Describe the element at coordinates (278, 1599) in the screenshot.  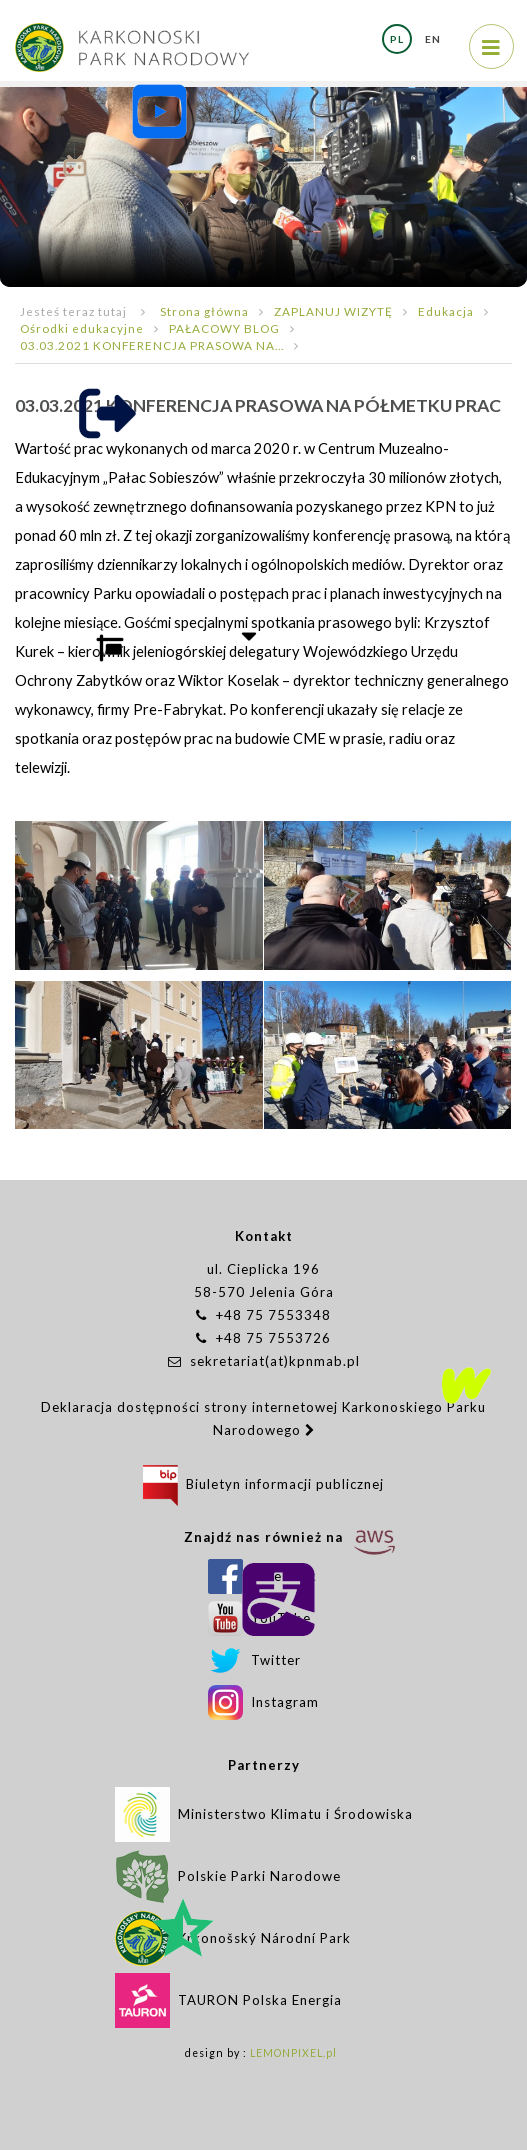
I see `pay with Alipay` at that location.